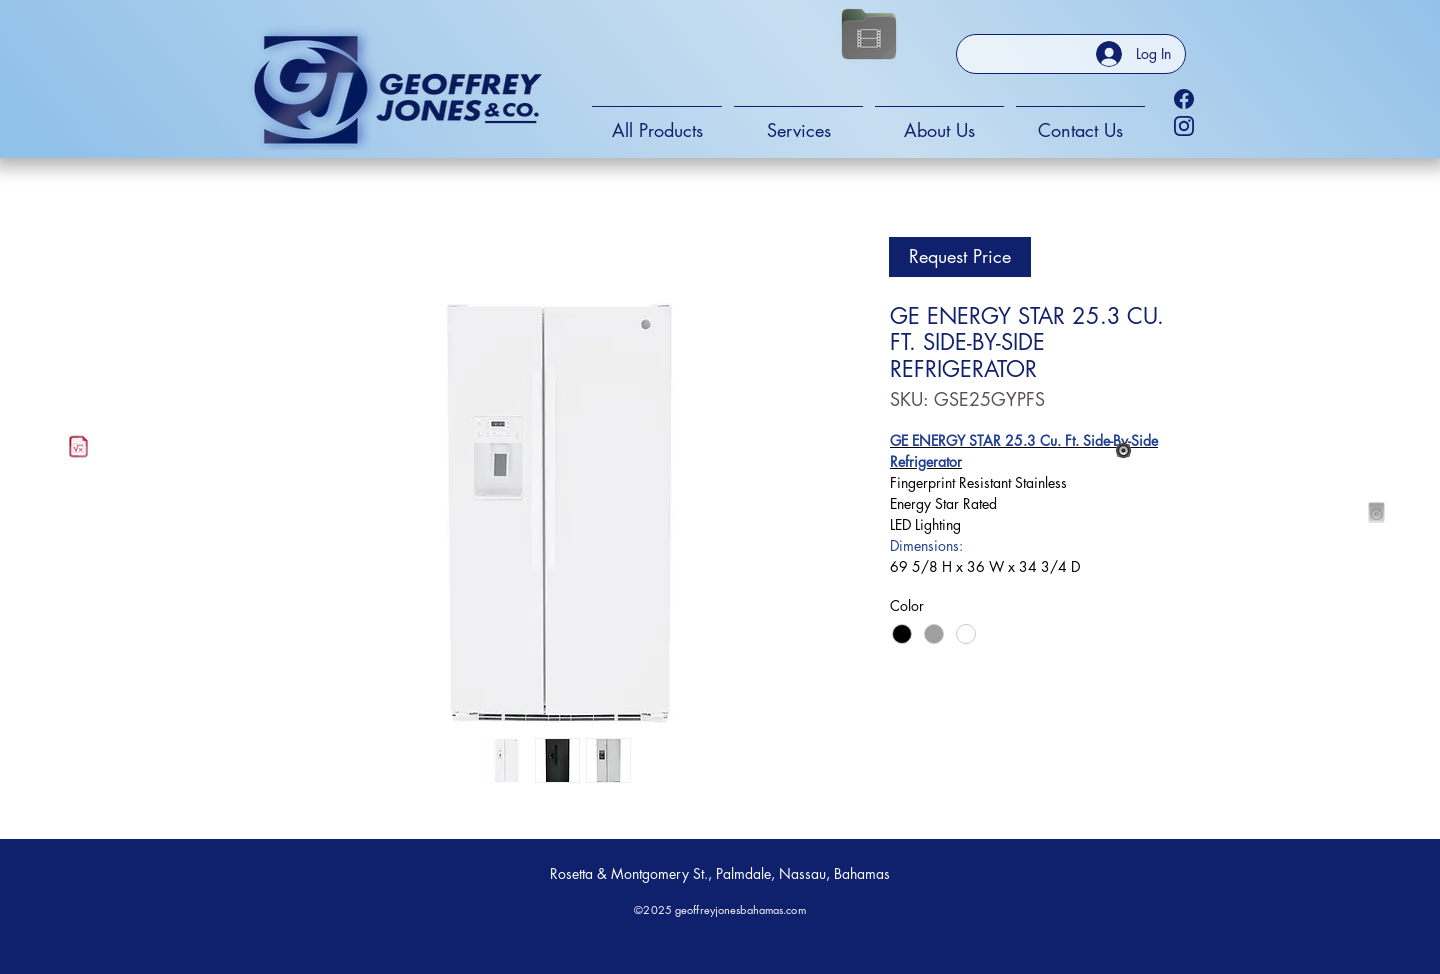 Image resolution: width=1440 pixels, height=974 pixels. Describe the element at coordinates (1123, 450) in the screenshot. I see `adjust speaker or audio output volume` at that location.